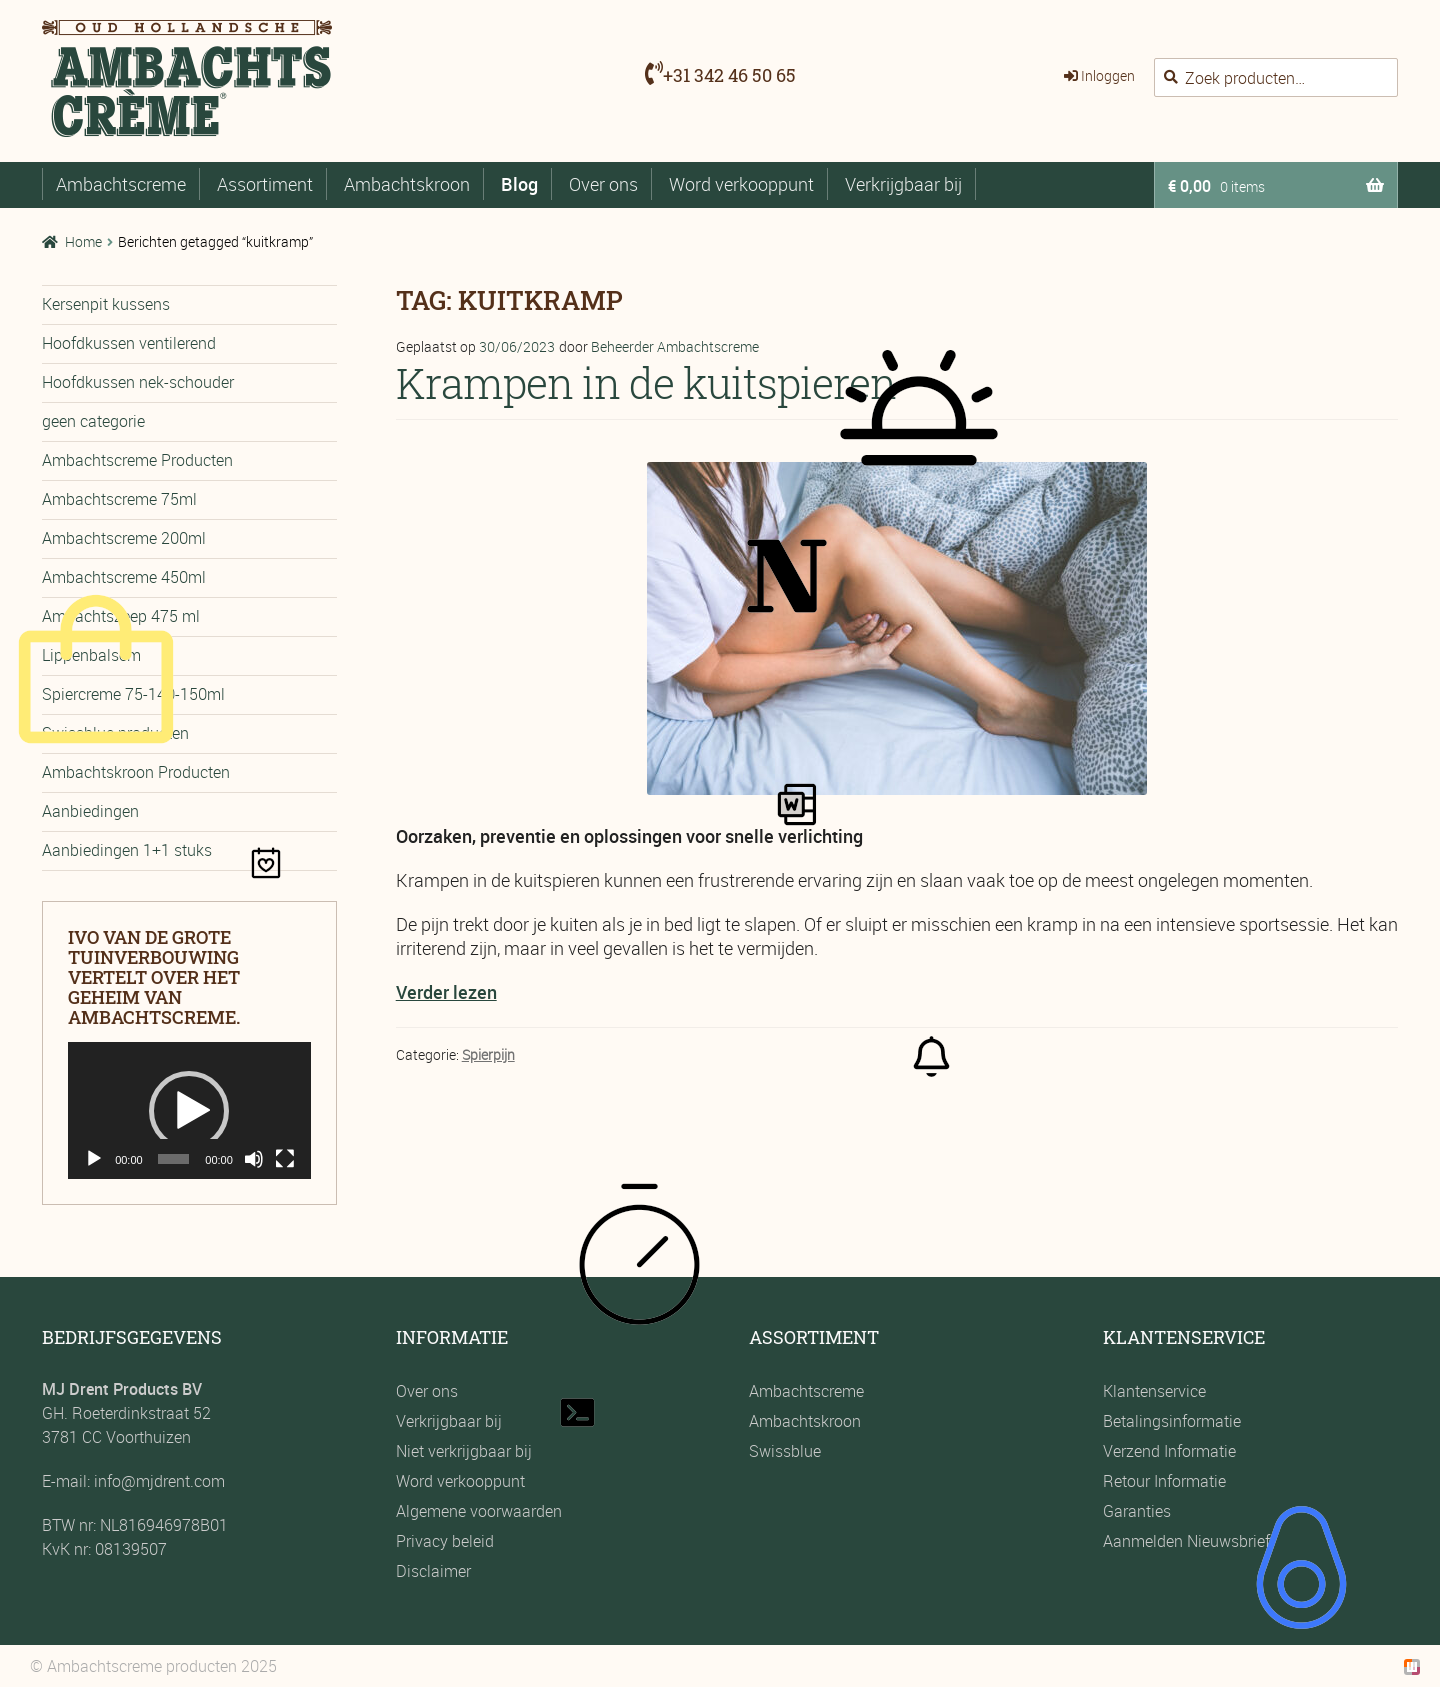 Image resolution: width=1440 pixels, height=1687 pixels. Describe the element at coordinates (931, 1056) in the screenshot. I see `view notifications` at that location.